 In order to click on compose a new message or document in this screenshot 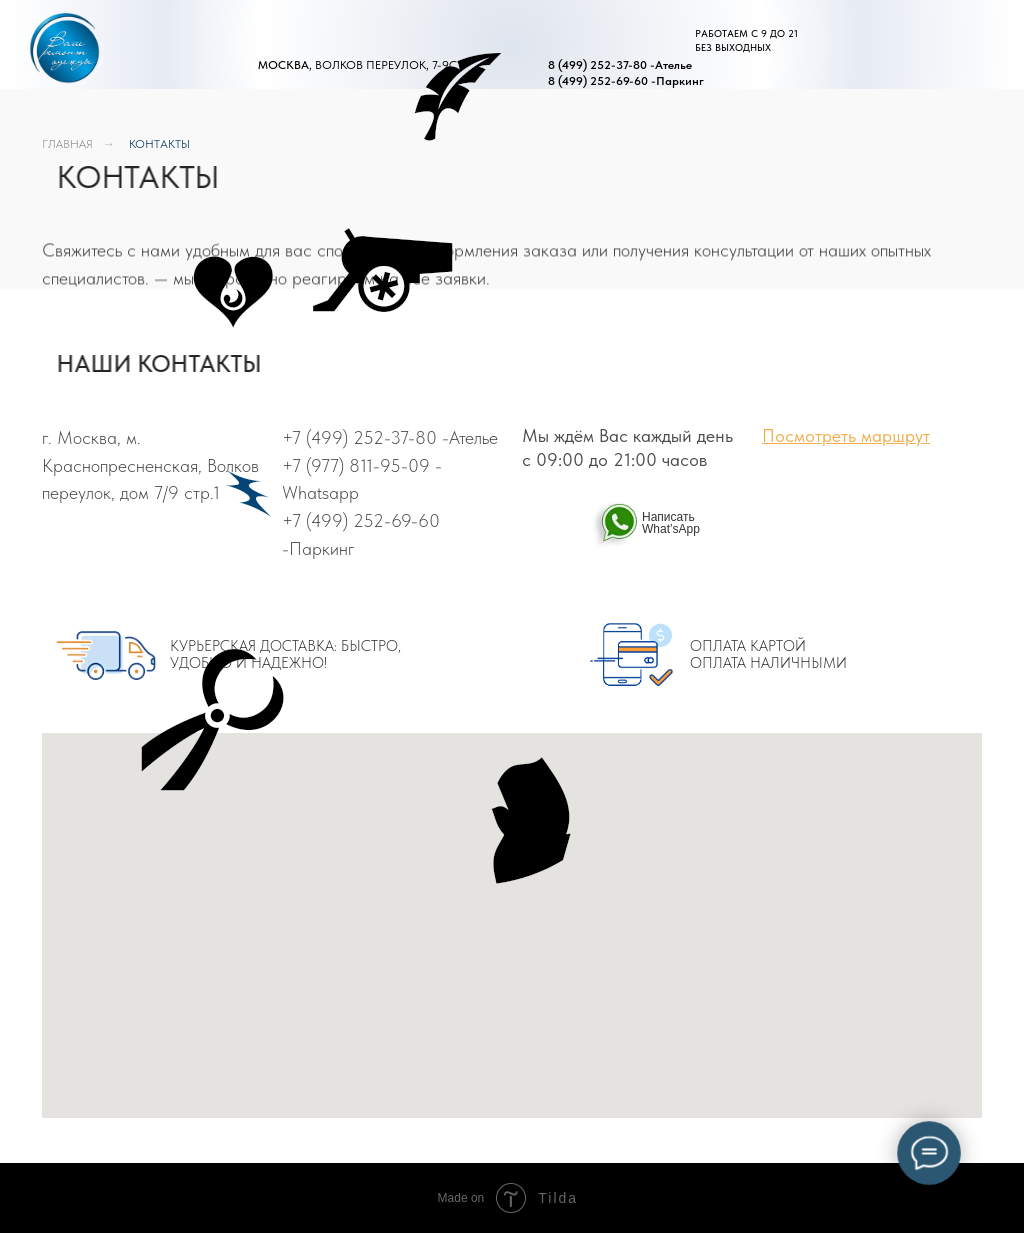, I will do `click(458, 95)`.